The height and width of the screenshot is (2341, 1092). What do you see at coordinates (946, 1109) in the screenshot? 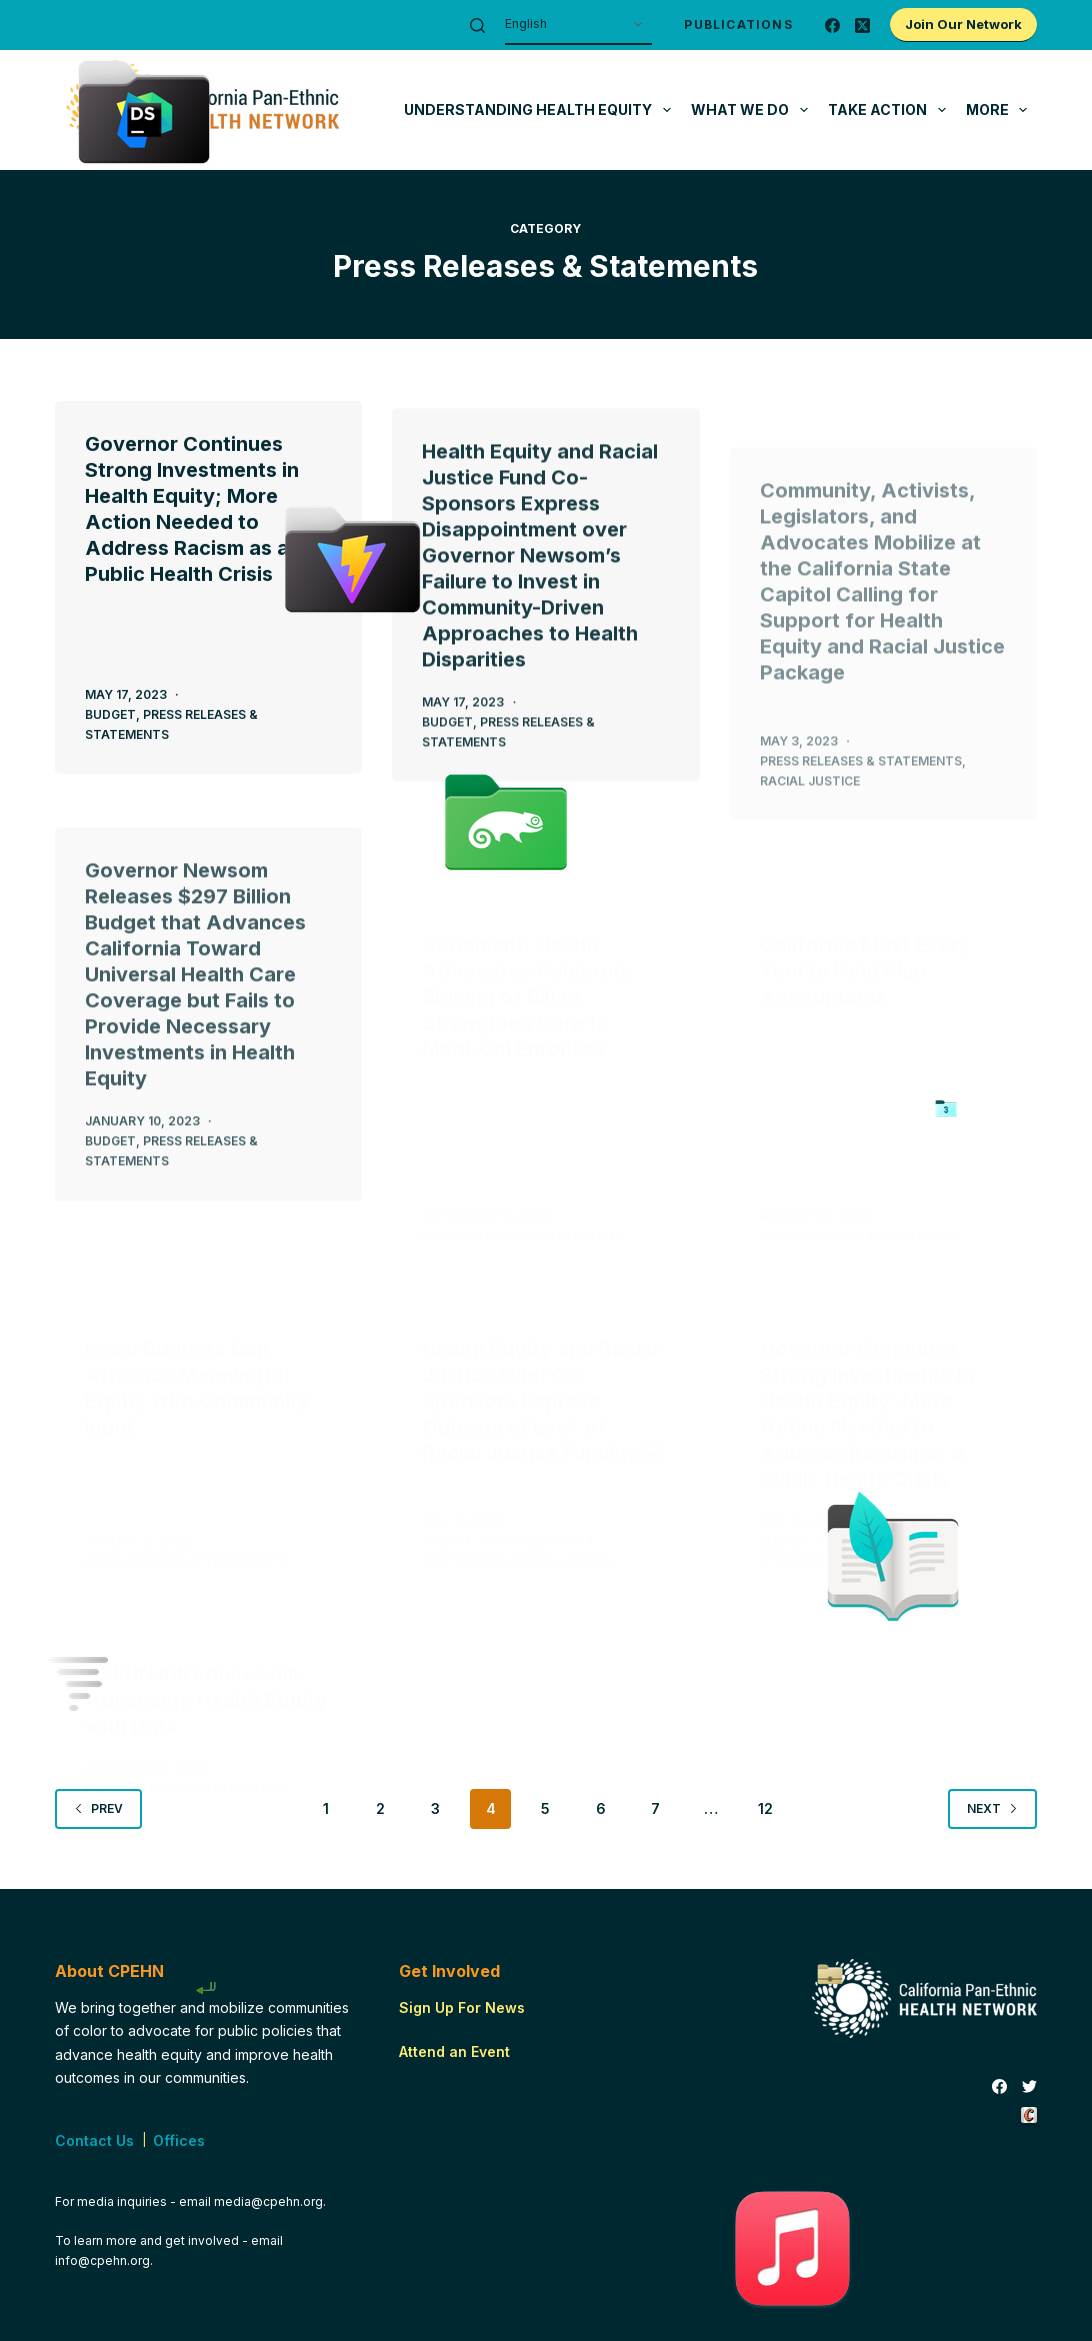
I see `folder containing autodesk 3ds max project files` at bounding box center [946, 1109].